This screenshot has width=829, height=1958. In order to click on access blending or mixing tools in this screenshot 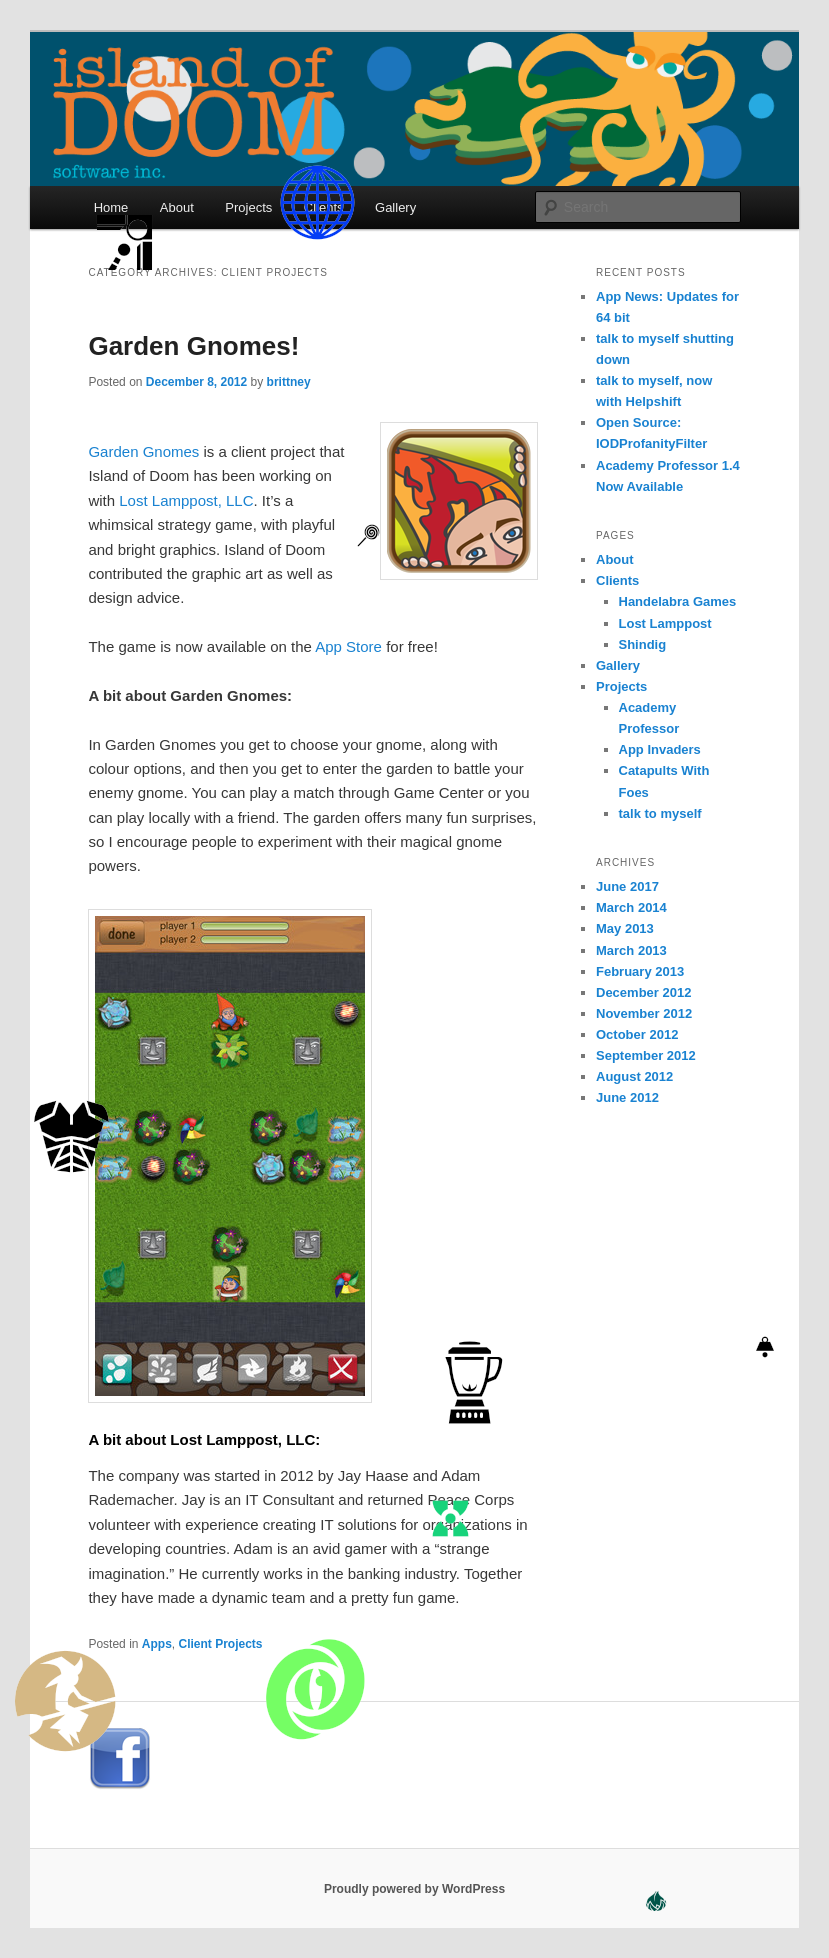, I will do `click(469, 1382)`.